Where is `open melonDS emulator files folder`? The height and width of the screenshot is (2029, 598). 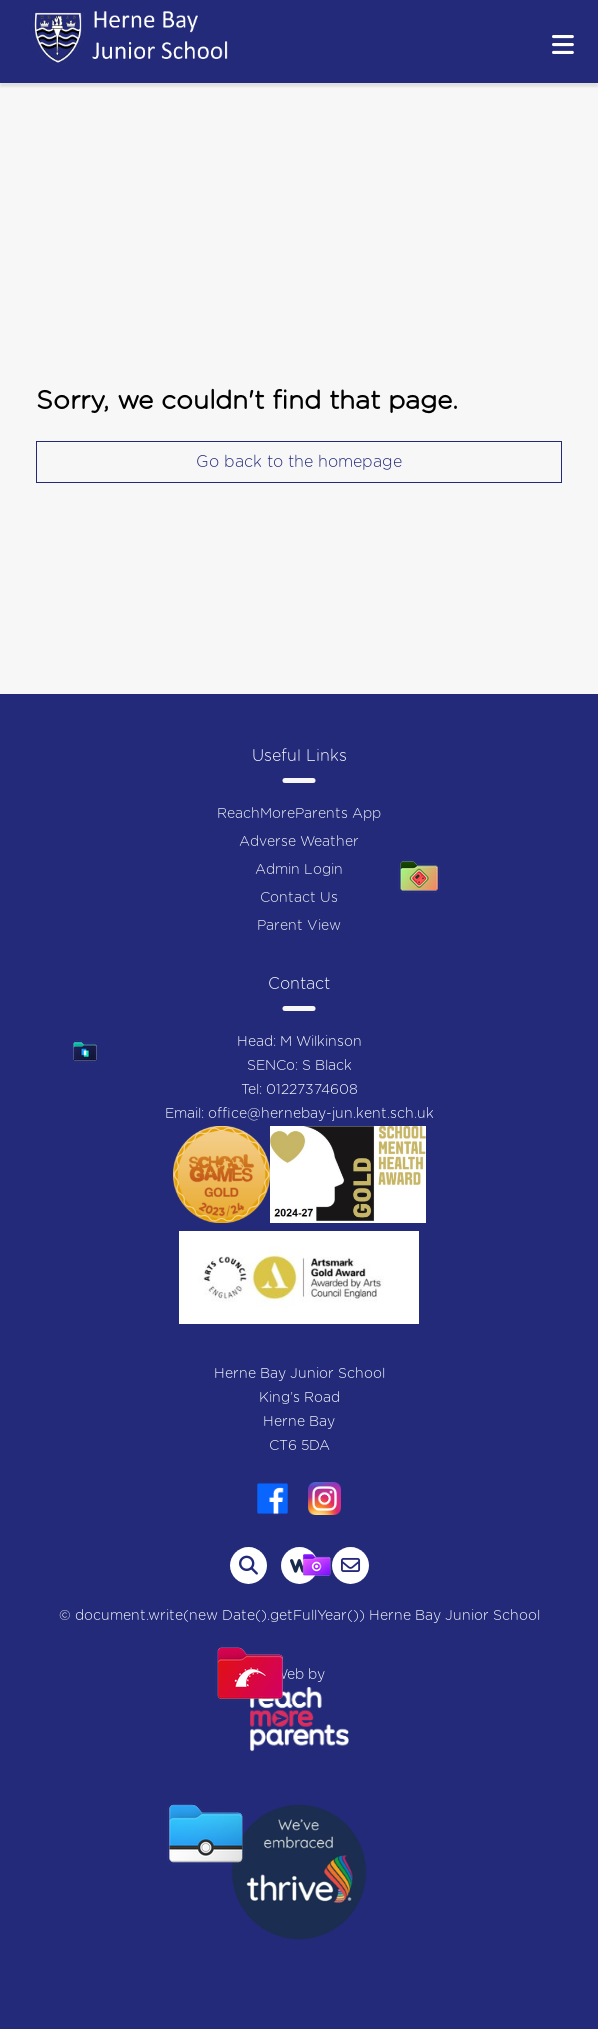 open melonDS emulator files folder is located at coordinates (419, 877).